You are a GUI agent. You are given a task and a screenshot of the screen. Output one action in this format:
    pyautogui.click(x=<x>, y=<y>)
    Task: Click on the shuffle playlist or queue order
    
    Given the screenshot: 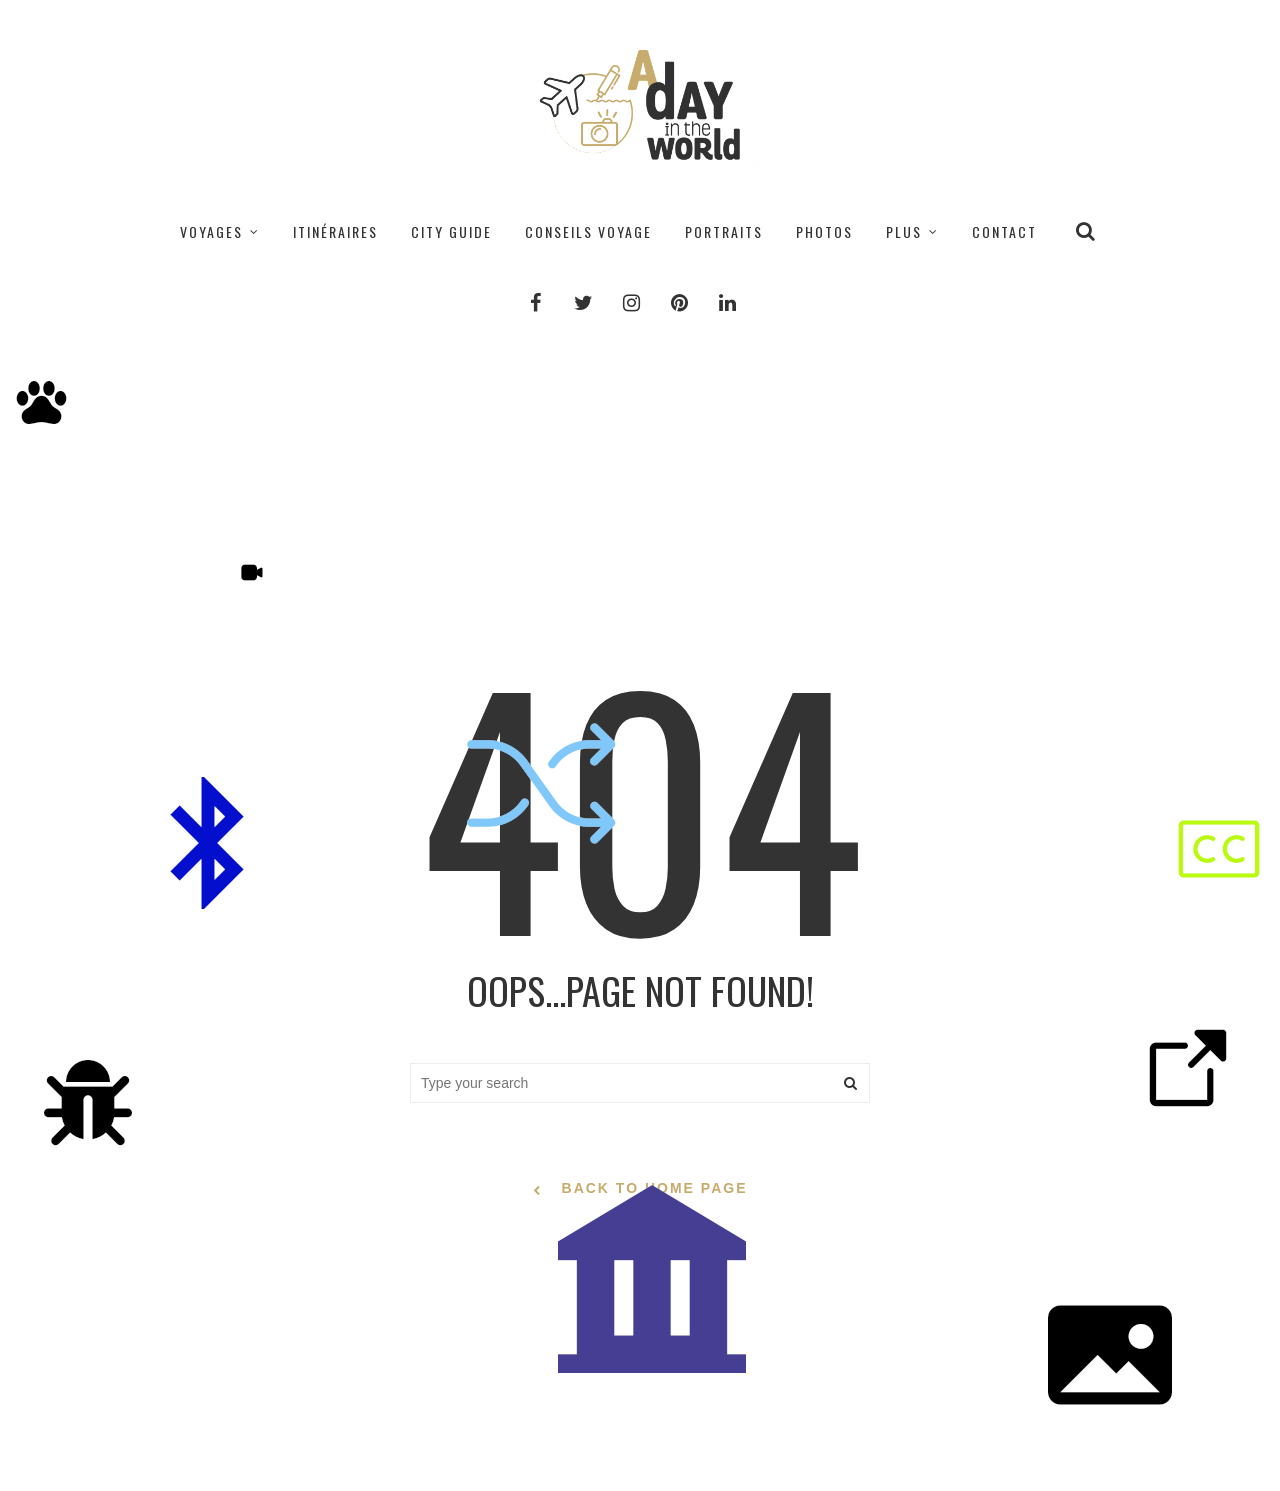 What is the action you would take?
    pyautogui.click(x=538, y=783)
    